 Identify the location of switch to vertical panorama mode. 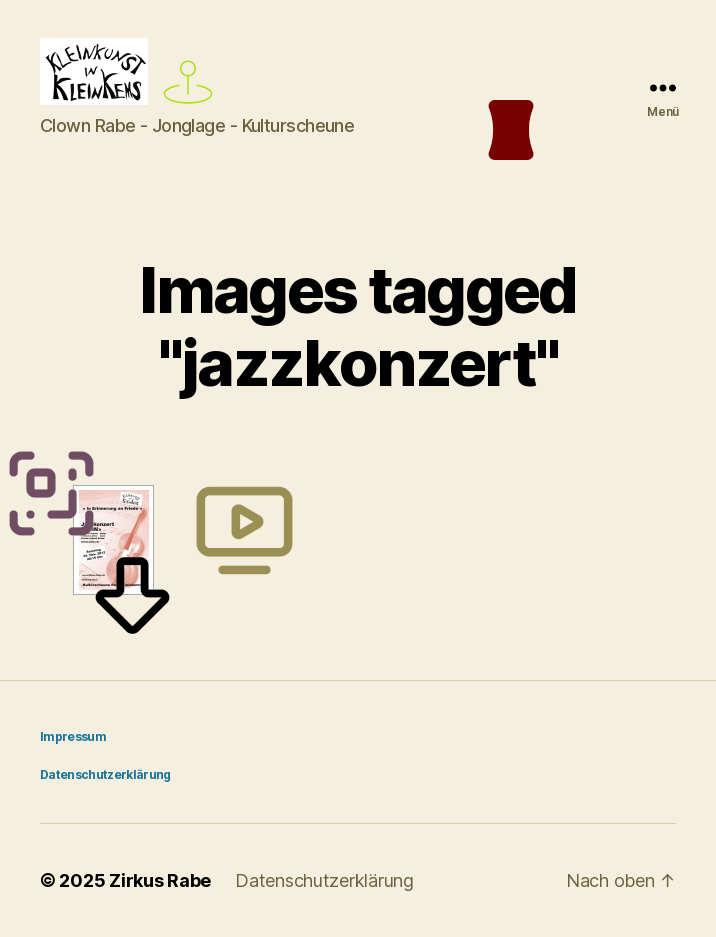
(511, 130).